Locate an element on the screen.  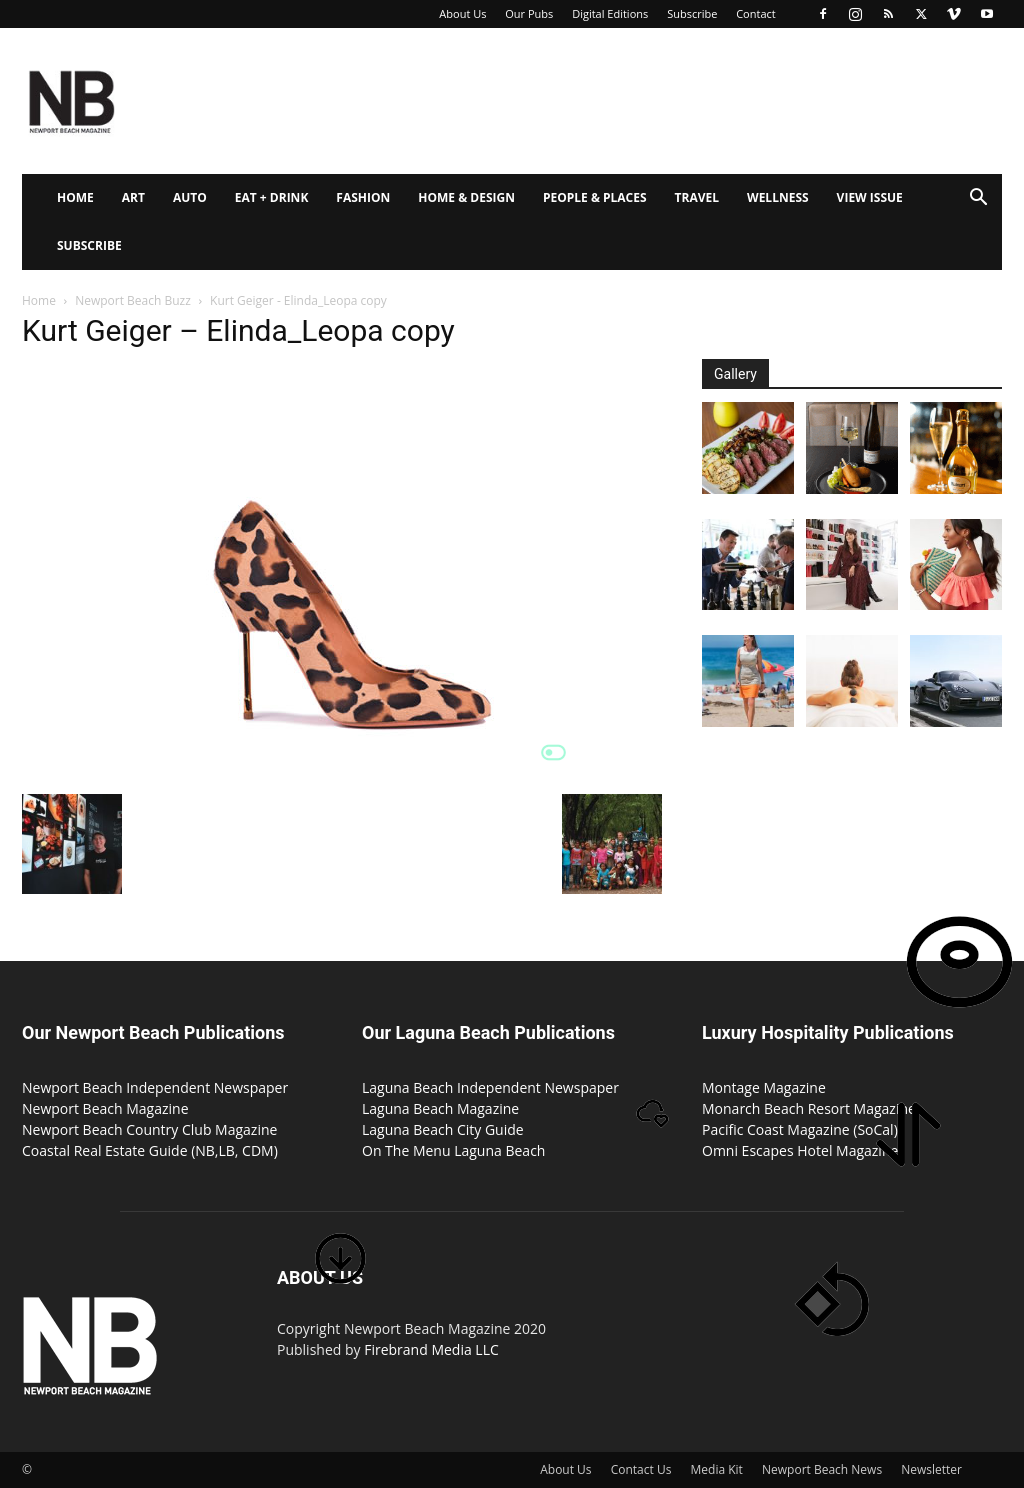
rotate image 90 degrees counterclockwise is located at coordinates (834, 1301).